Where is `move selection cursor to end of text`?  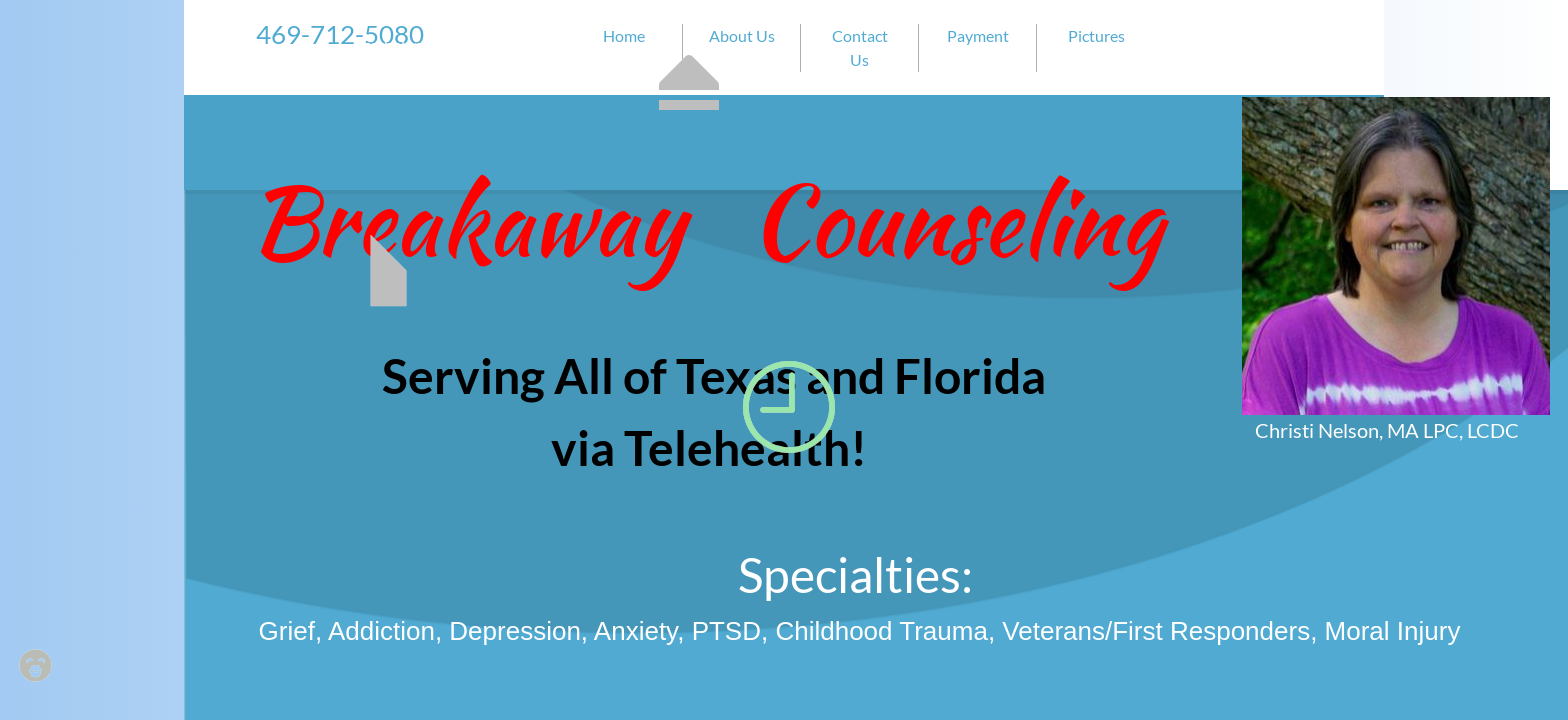 move selection cursor to end of text is located at coordinates (388, 270).